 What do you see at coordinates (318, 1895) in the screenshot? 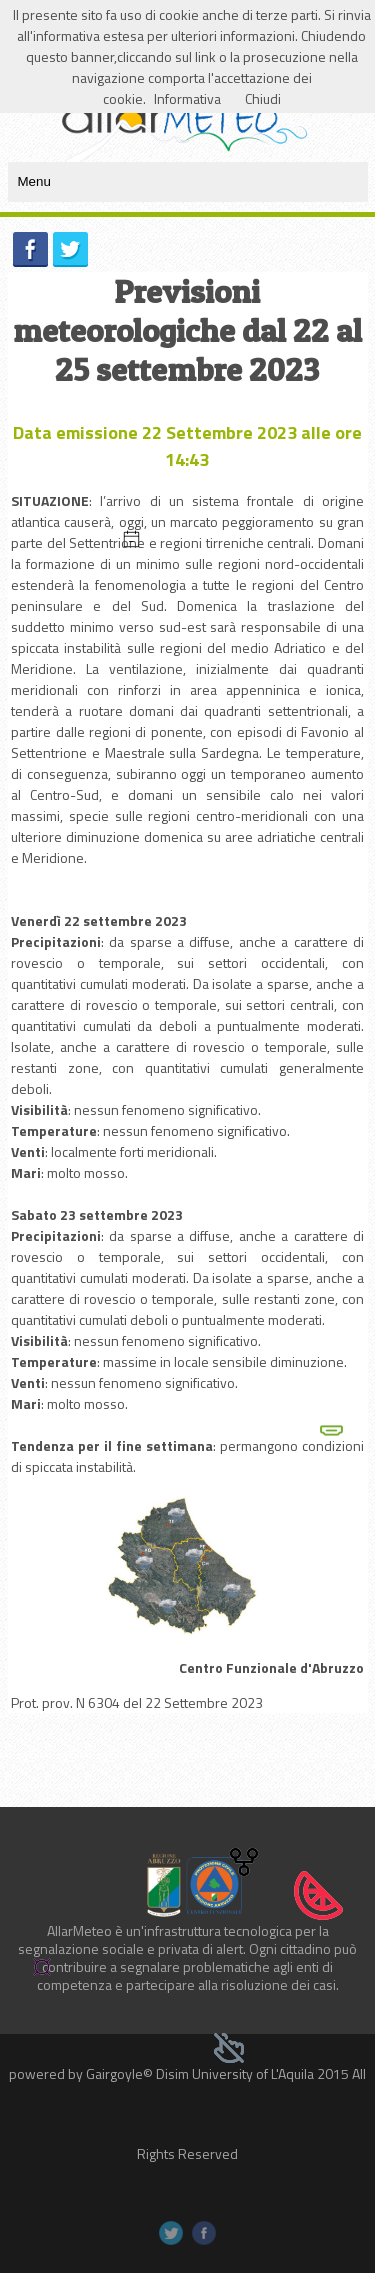
I see `indicates citrus or fruit-related content` at bounding box center [318, 1895].